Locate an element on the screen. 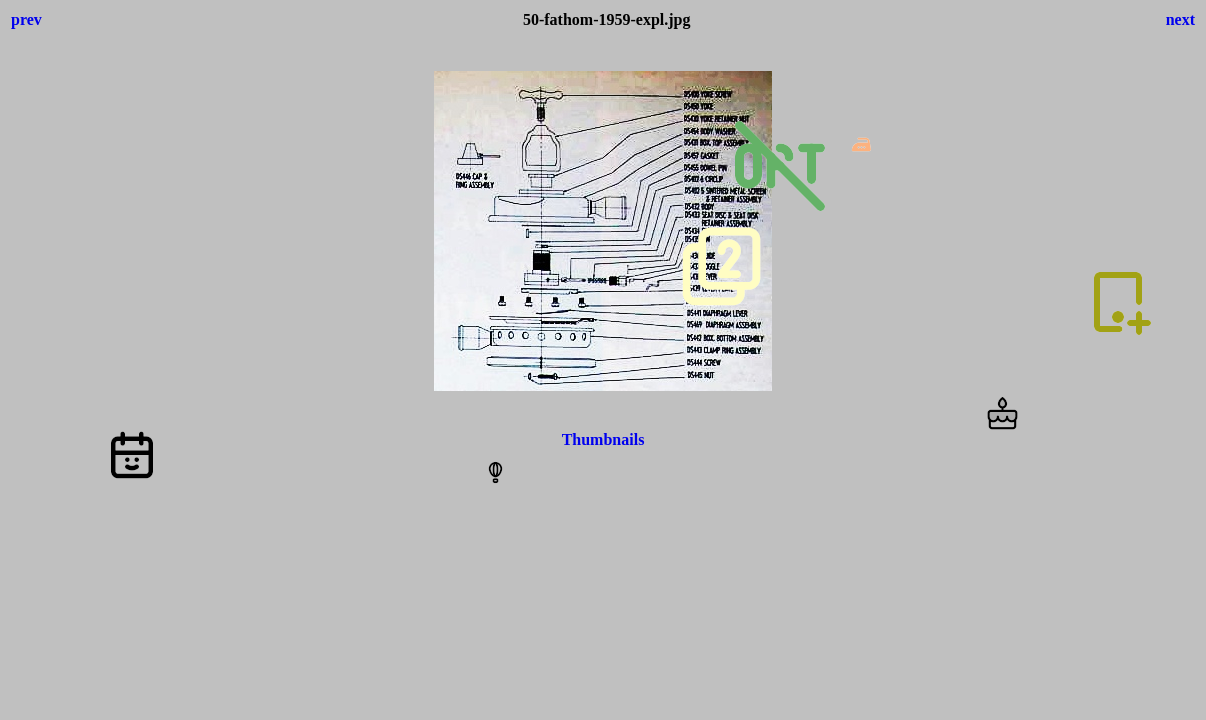  view birthday or celebration notifications is located at coordinates (1002, 415).